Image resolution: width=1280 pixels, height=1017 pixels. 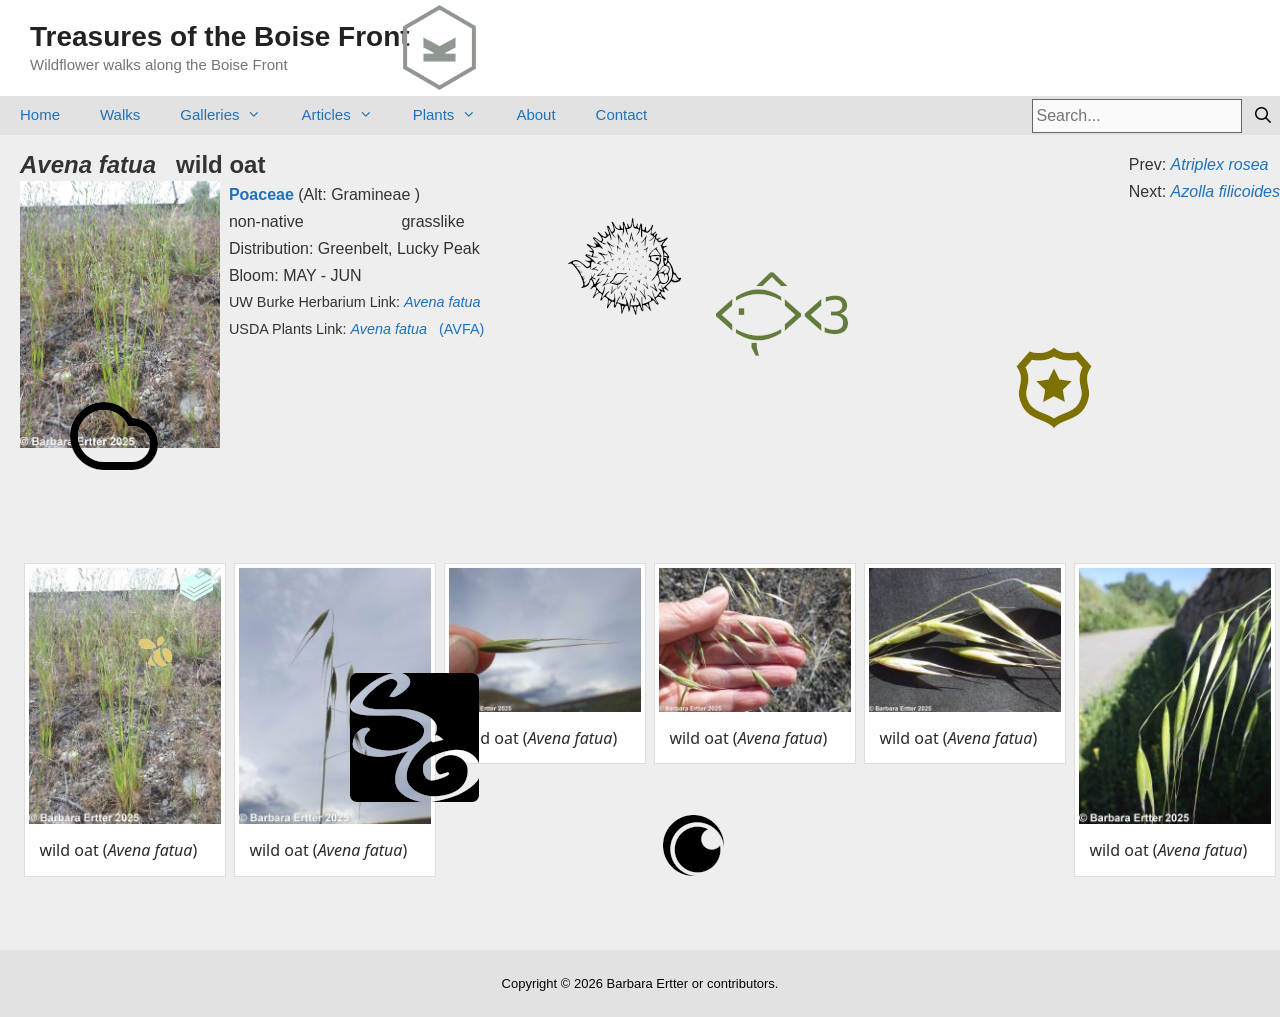 I want to click on indicates law enforcement or official authority, so click(x=1054, y=387).